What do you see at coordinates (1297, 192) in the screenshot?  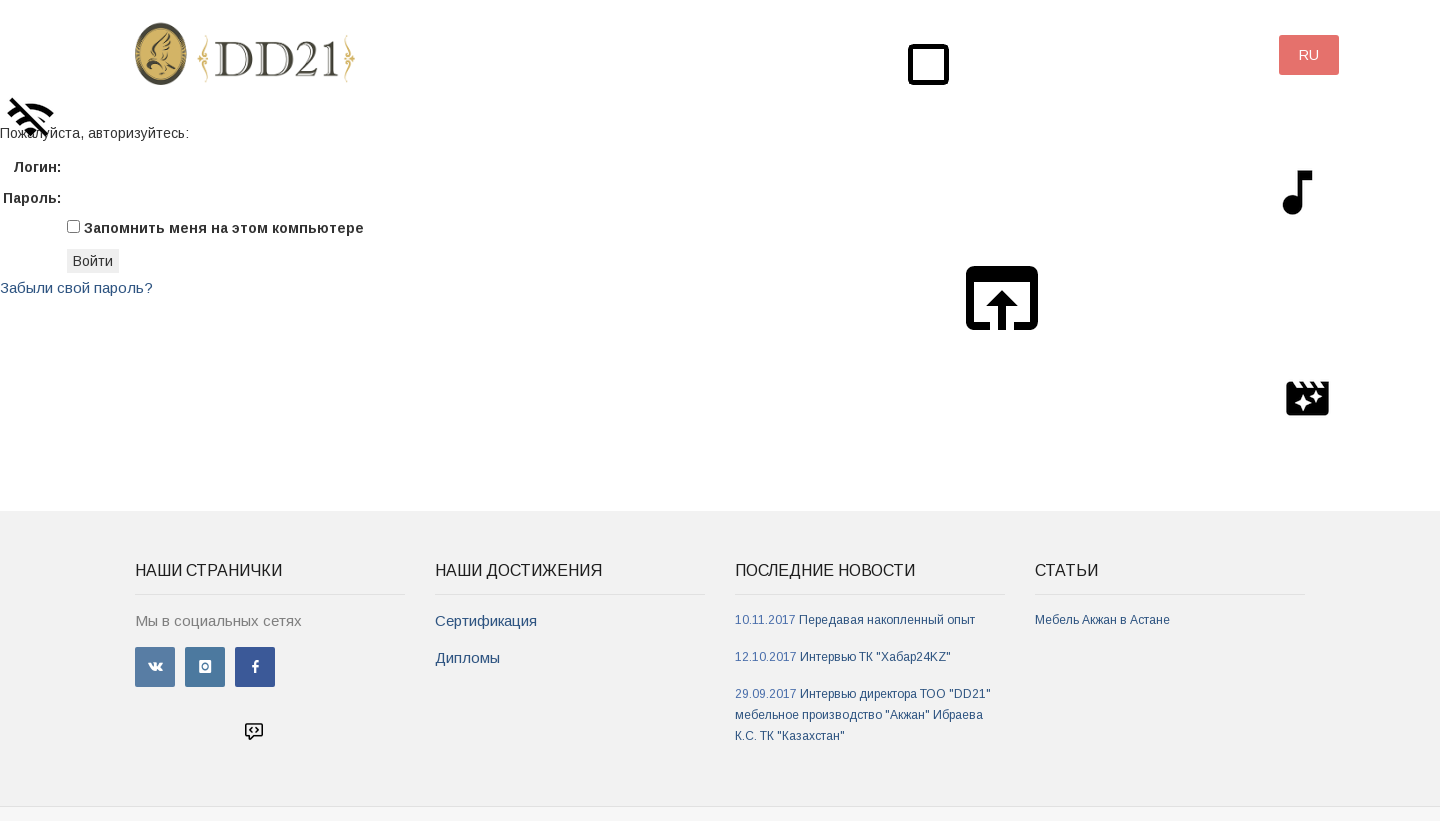 I see `access music or audio player` at bounding box center [1297, 192].